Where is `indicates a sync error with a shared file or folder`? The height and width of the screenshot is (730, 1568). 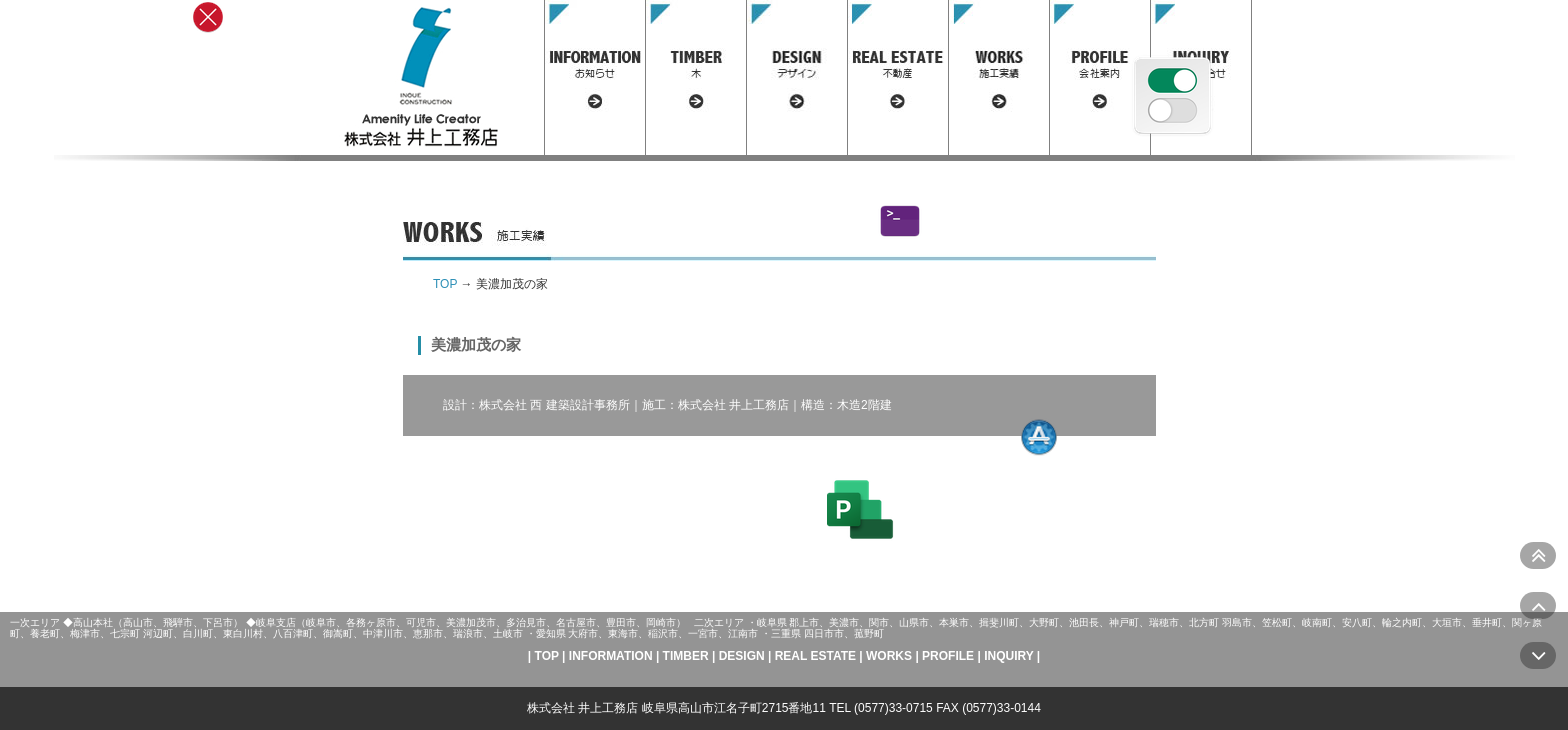 indicates a sync error with a shared file or folder is located at coordinates (208, 17).